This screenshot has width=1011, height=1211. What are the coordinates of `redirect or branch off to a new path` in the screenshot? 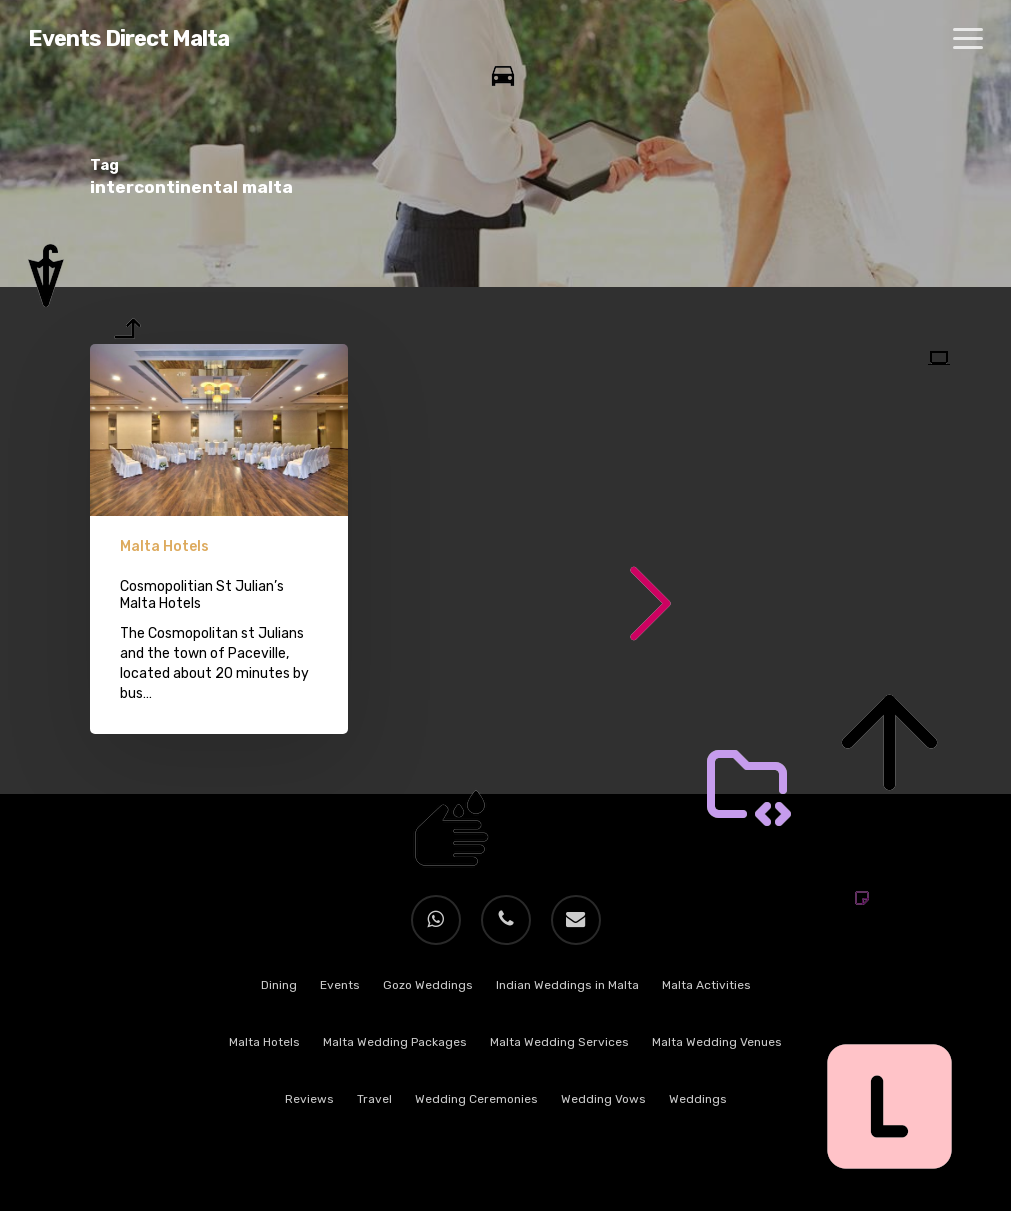 It's located at (128, 329).